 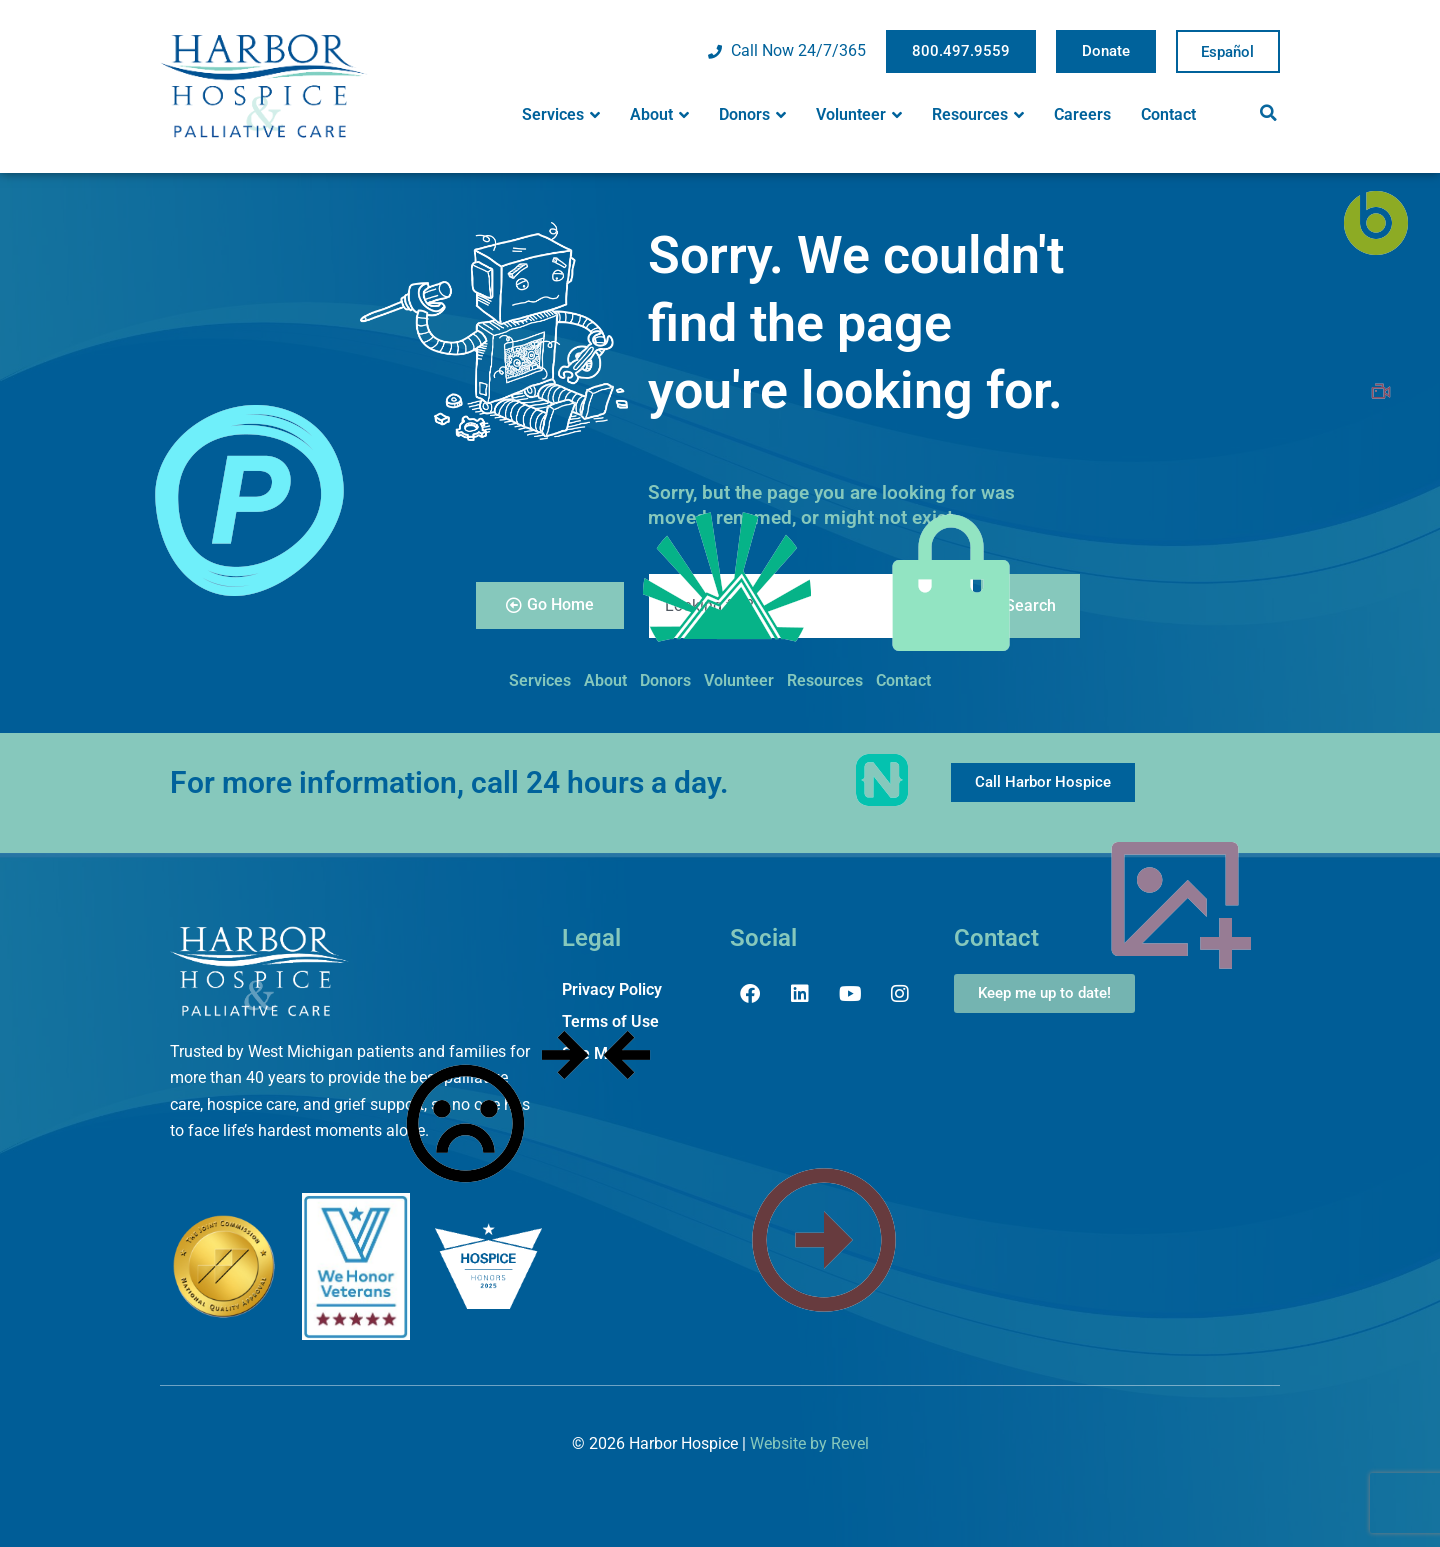 What do you see at coordinates (882, 780) in the screenshot?
I see `nativescript app or framework logo` at bounding box center [882, 780].